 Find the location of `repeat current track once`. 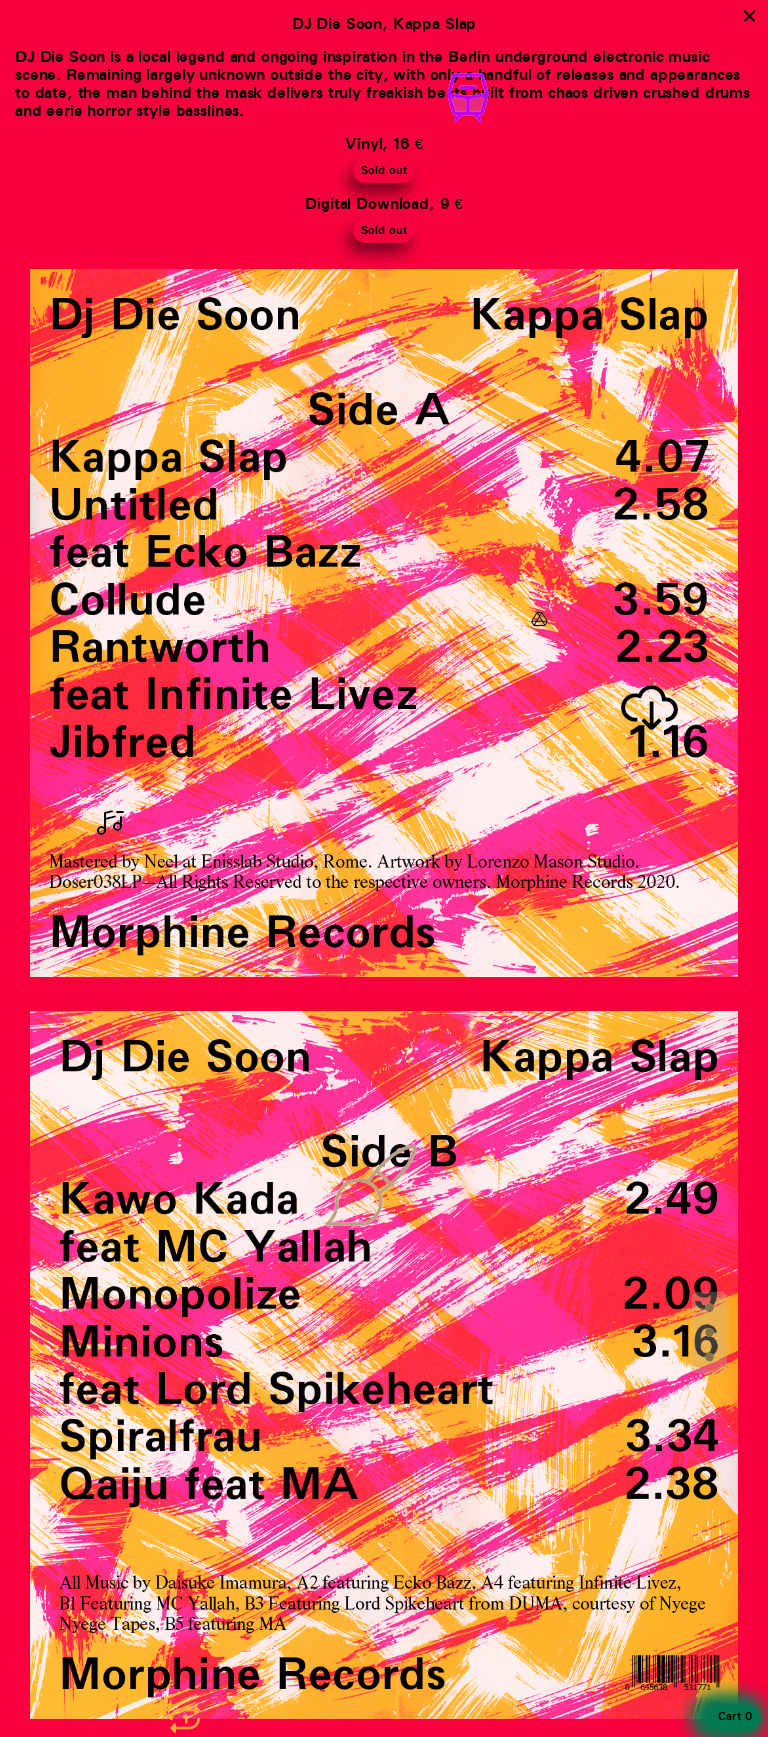

repeat current track once is located at coordinates (185, 1719).